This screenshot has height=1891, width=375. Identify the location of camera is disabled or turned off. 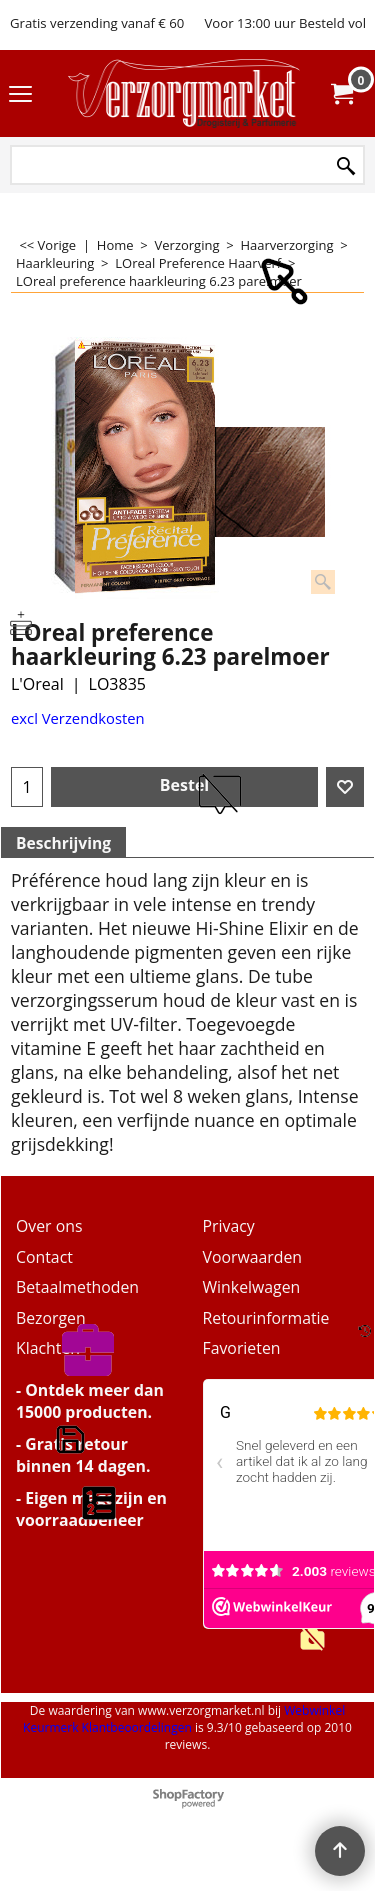
(312, 1639).